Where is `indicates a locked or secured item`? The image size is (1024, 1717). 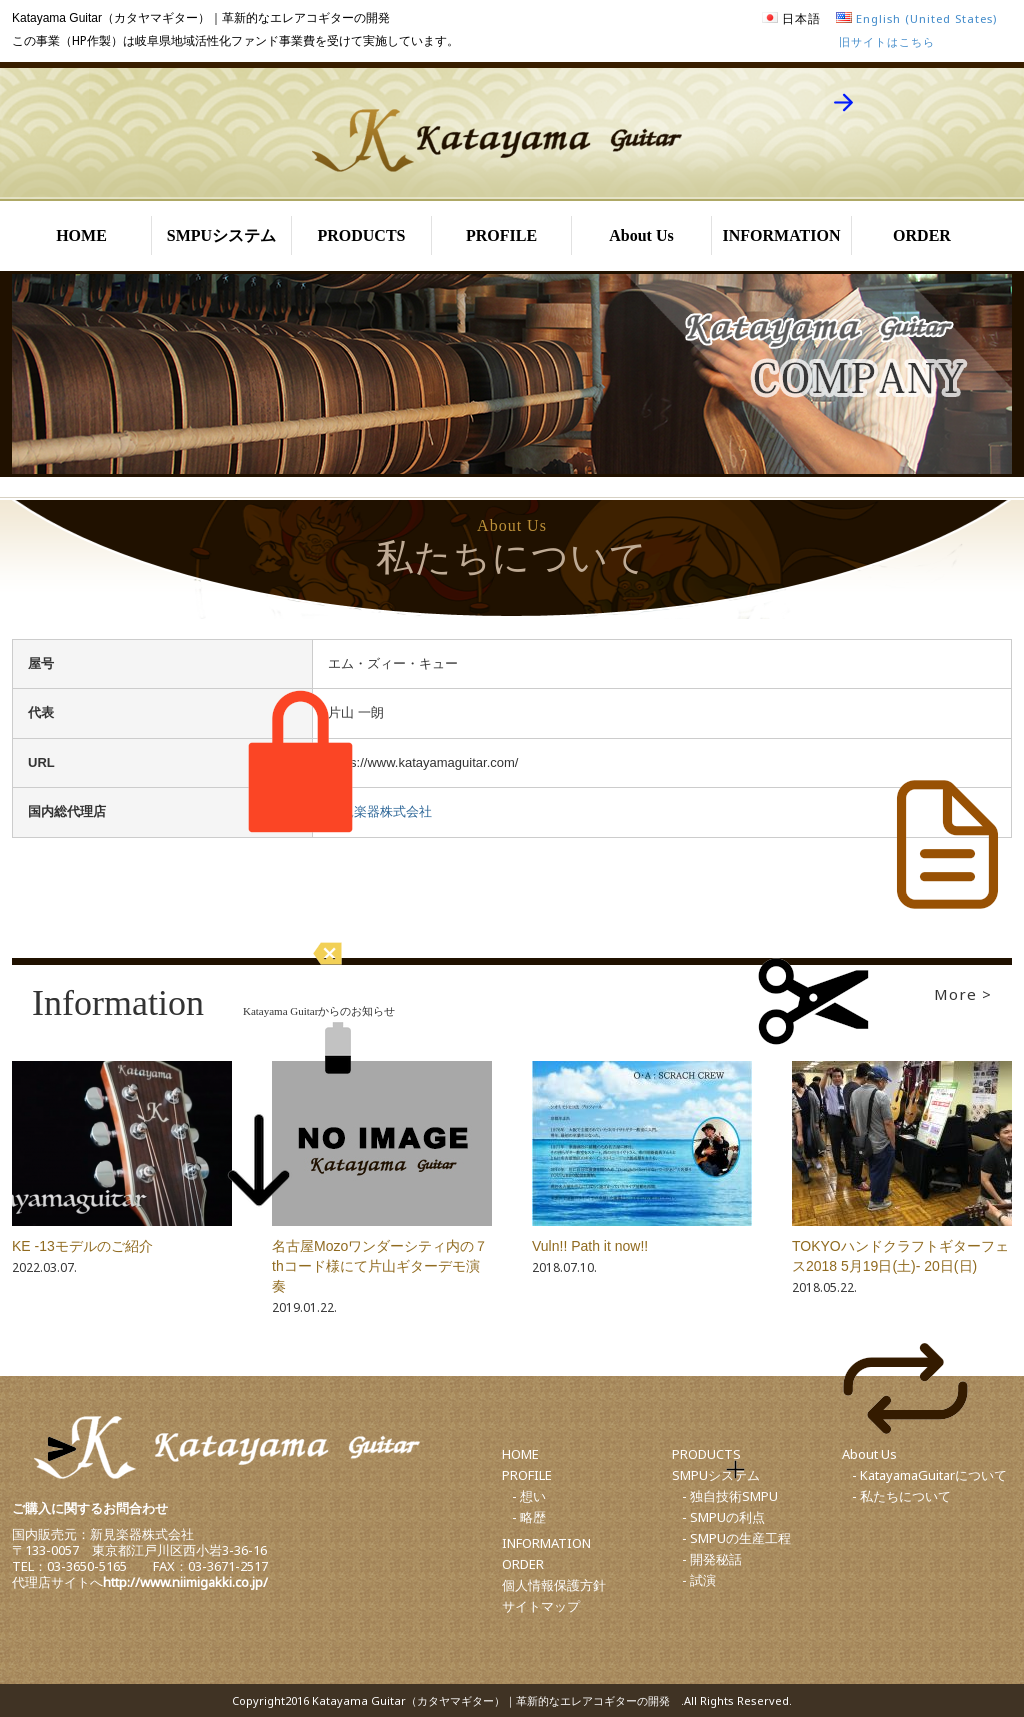
indicates a locked or secured item is located at coordinates (300, 761).